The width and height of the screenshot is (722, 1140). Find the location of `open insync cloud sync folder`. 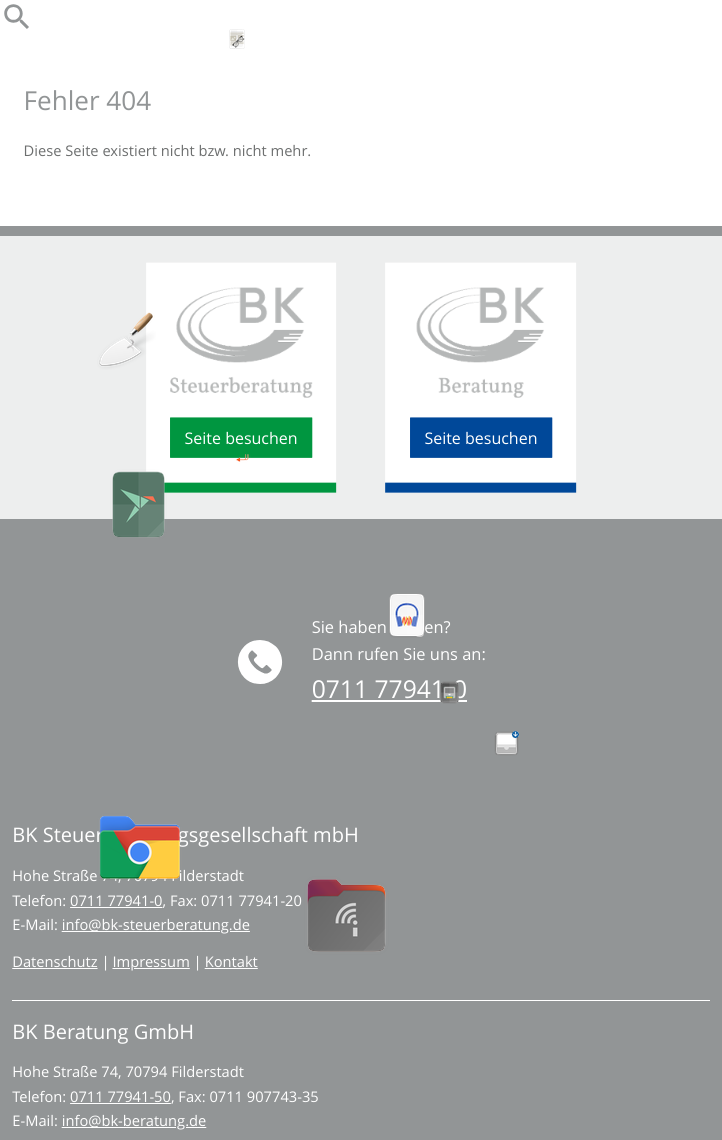

open insync cloud sync folder is located at coordinates (346, 915).